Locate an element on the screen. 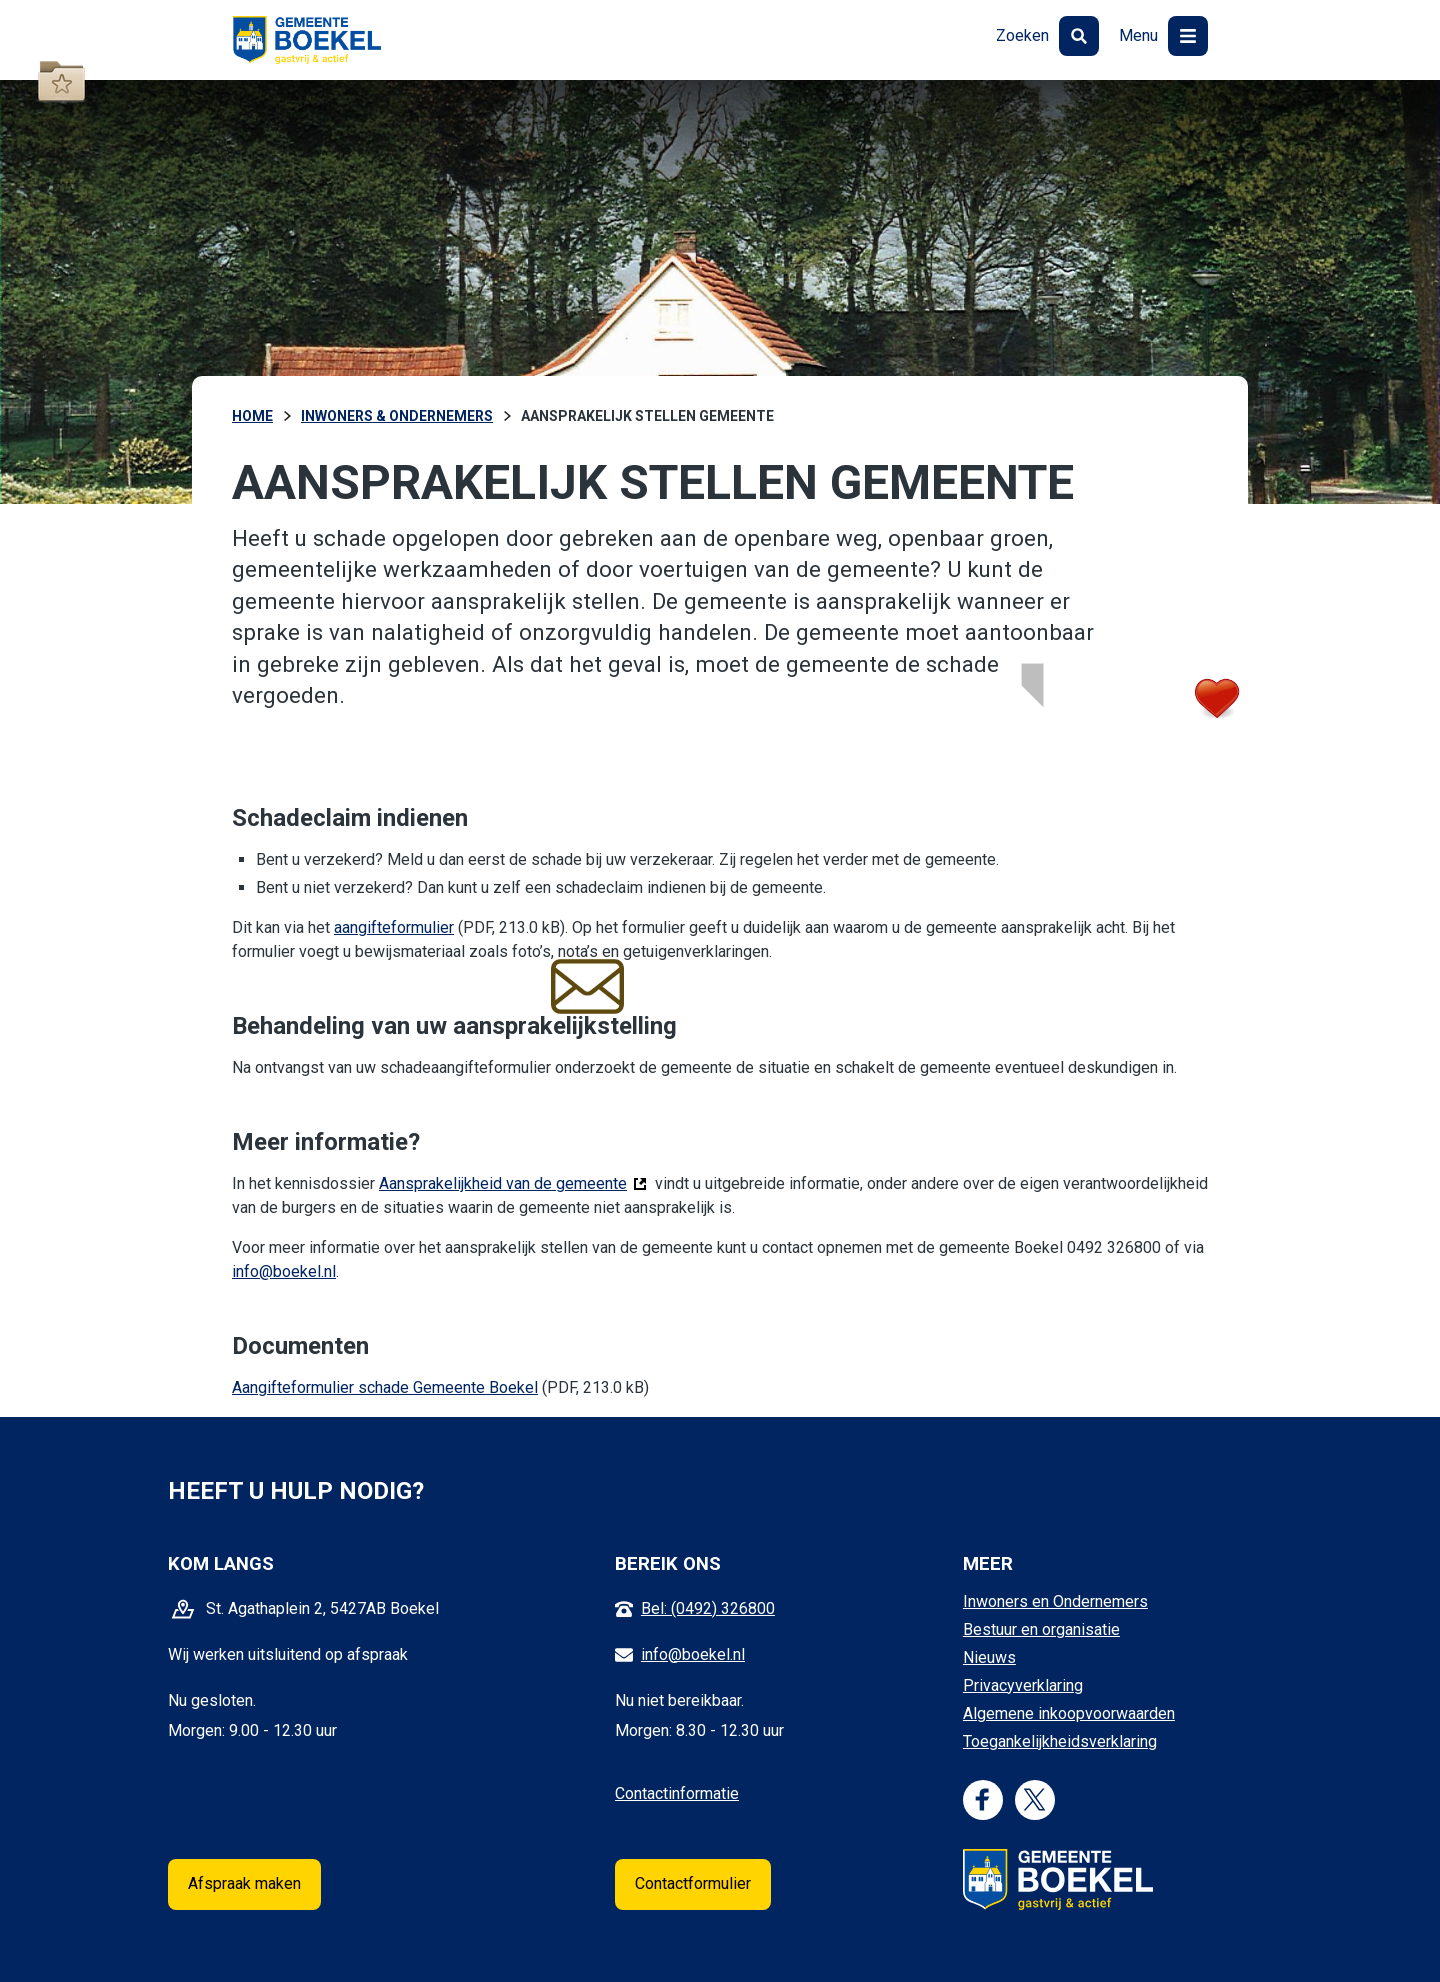 Image resolution: width=1440 pixels, height=1982 pixels. access your bookmarked files and folders is located at coordinates (61, 83).